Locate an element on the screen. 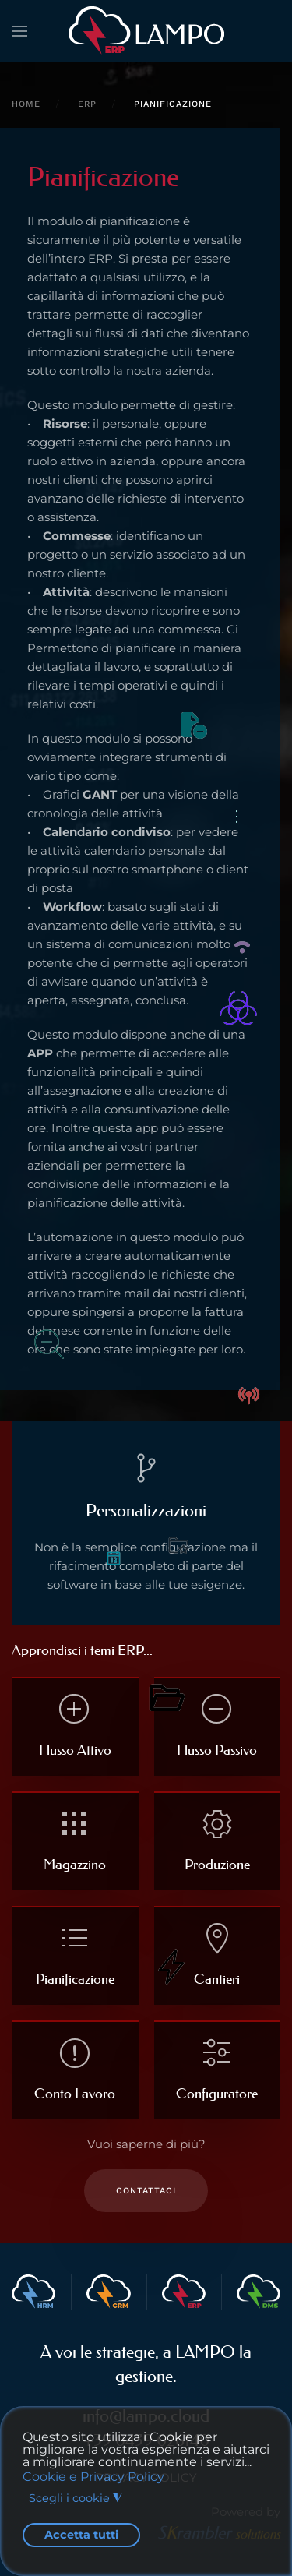 The width and height of the screenshot is (292, 2576). view calendar or scheduled events is located at coordinates (114, 1558).